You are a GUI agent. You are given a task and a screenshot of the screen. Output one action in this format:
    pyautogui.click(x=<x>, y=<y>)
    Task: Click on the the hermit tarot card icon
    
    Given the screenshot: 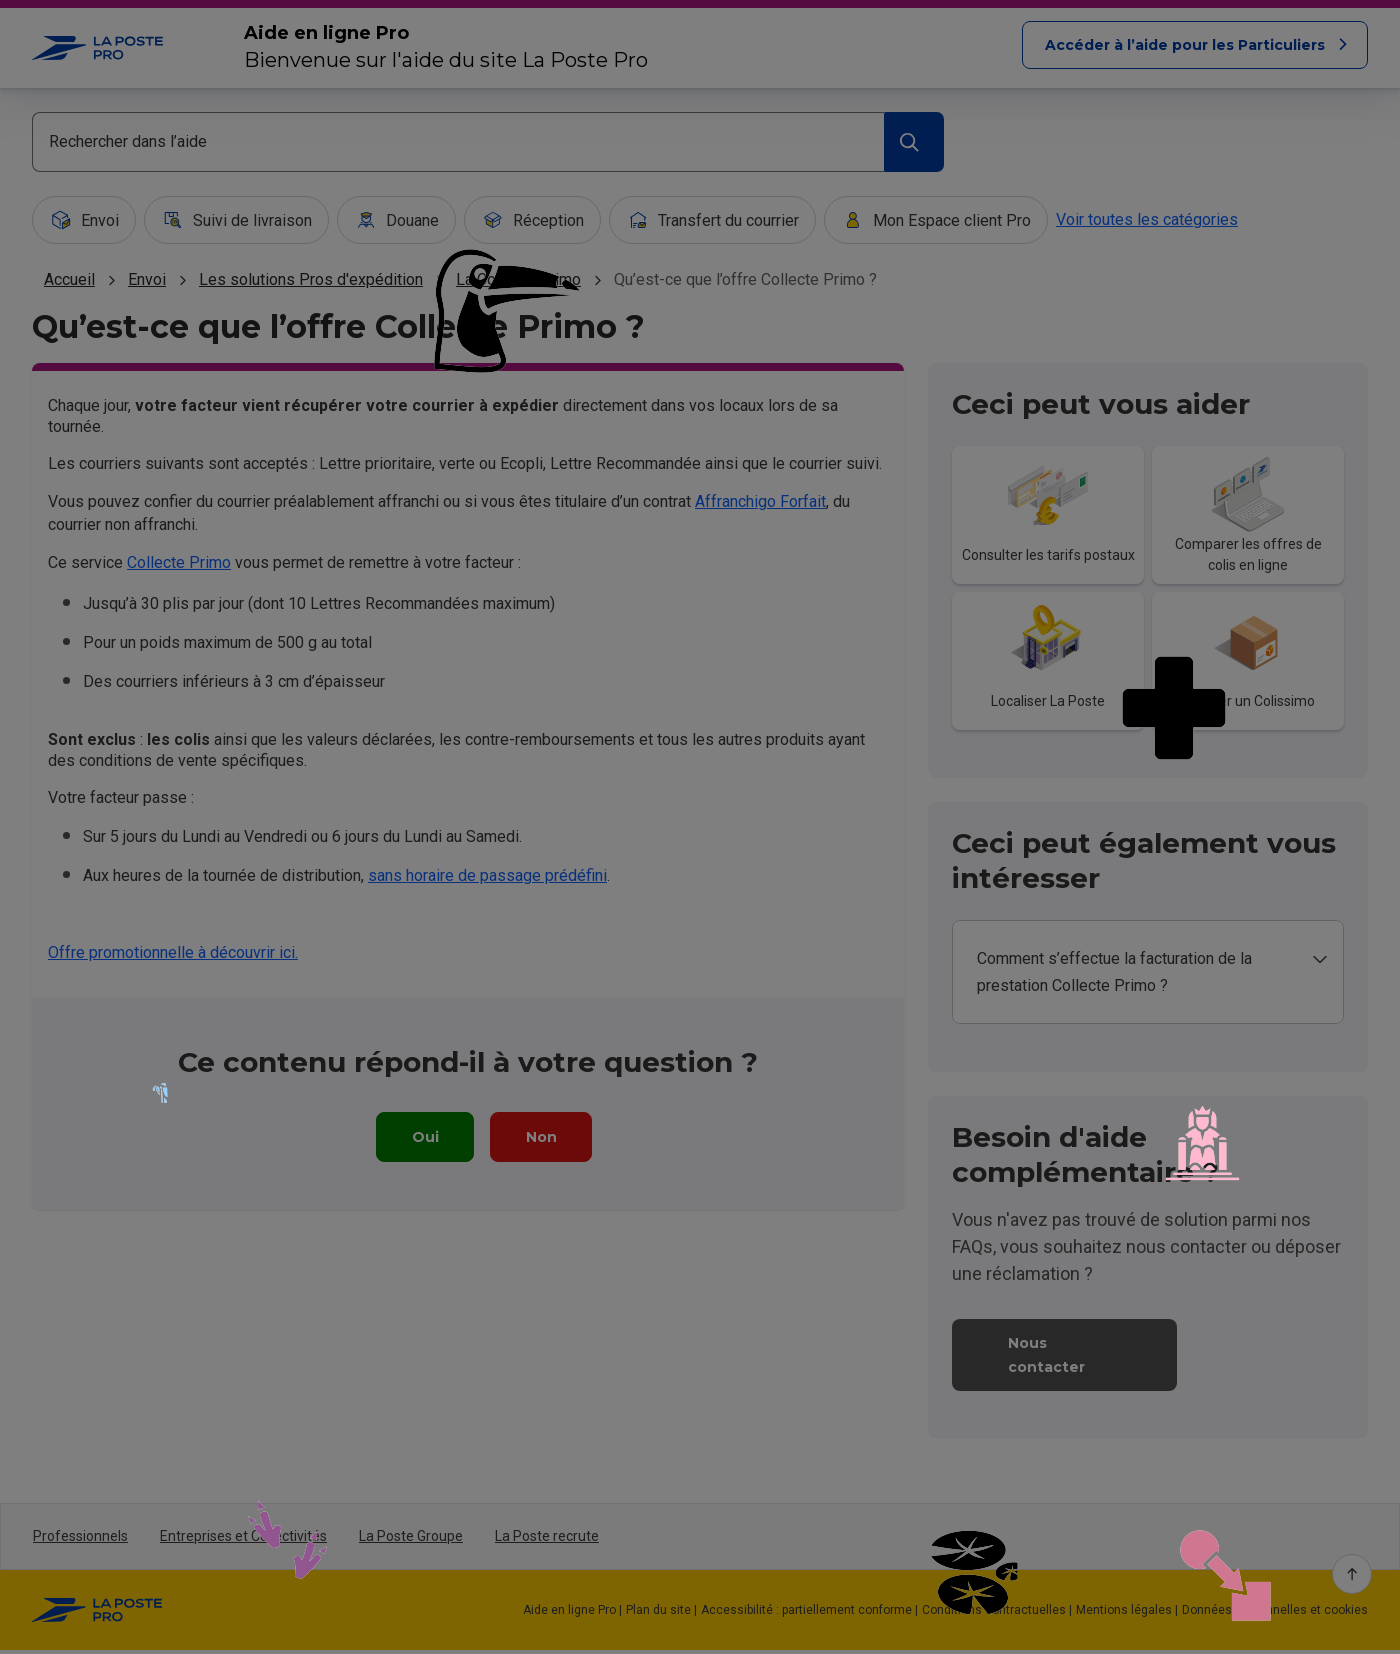 What is the action you would take?
    pyautogui.click(x=161, y=1093)
    